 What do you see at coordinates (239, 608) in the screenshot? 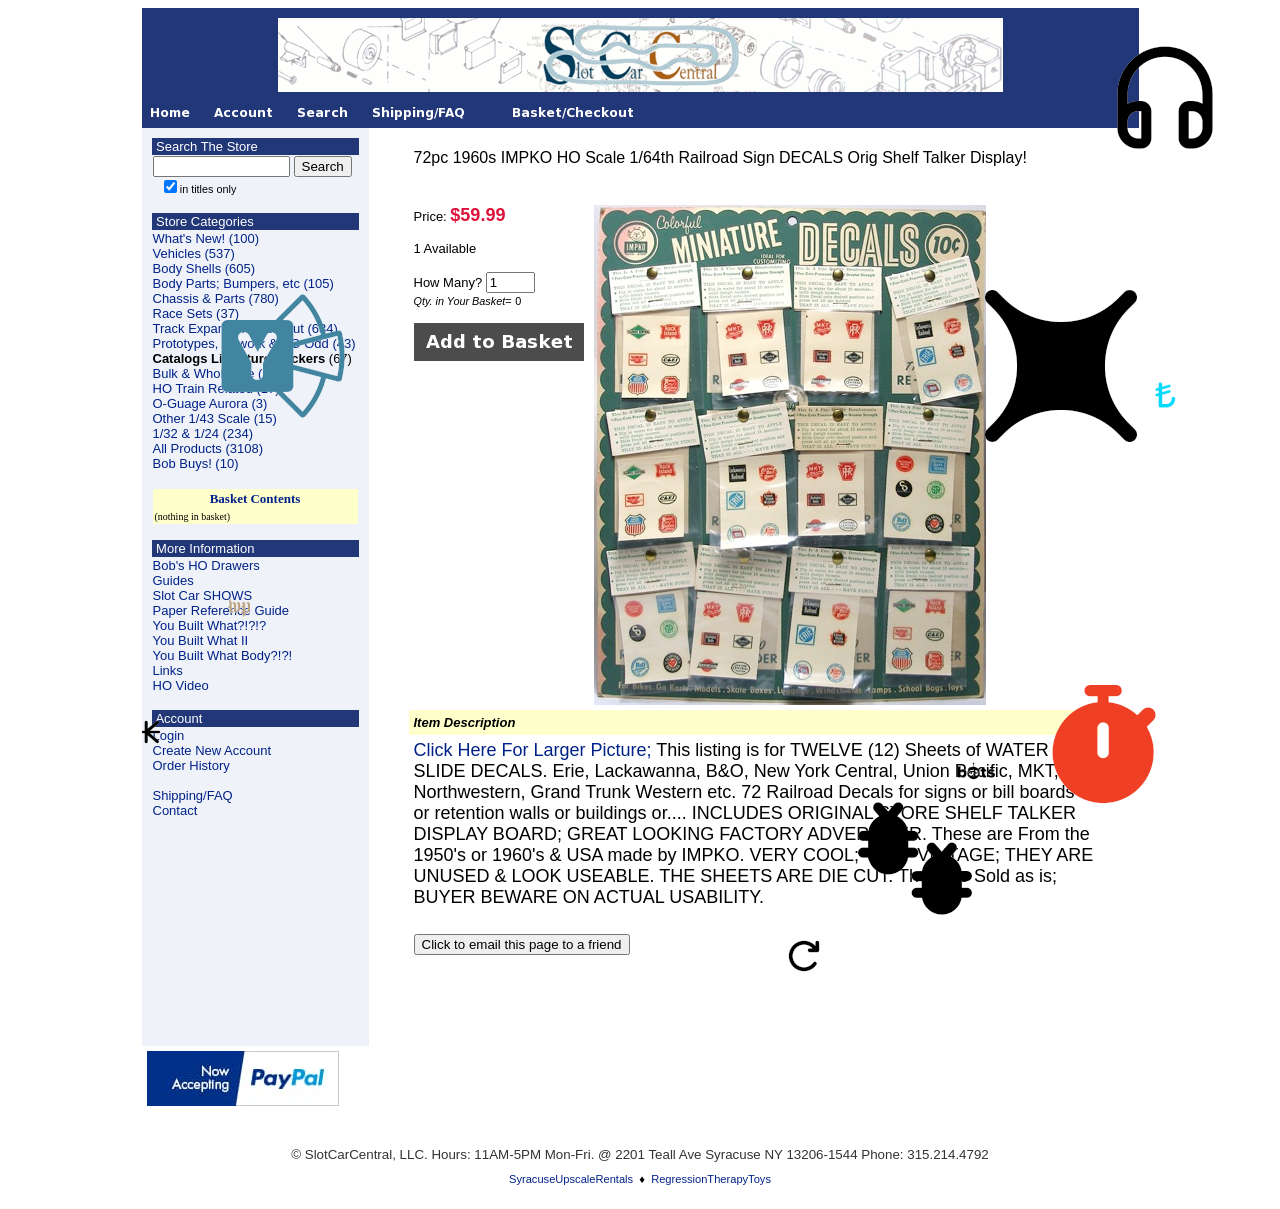
I see `open The Washington Post app` at bounding box center [239, 608].